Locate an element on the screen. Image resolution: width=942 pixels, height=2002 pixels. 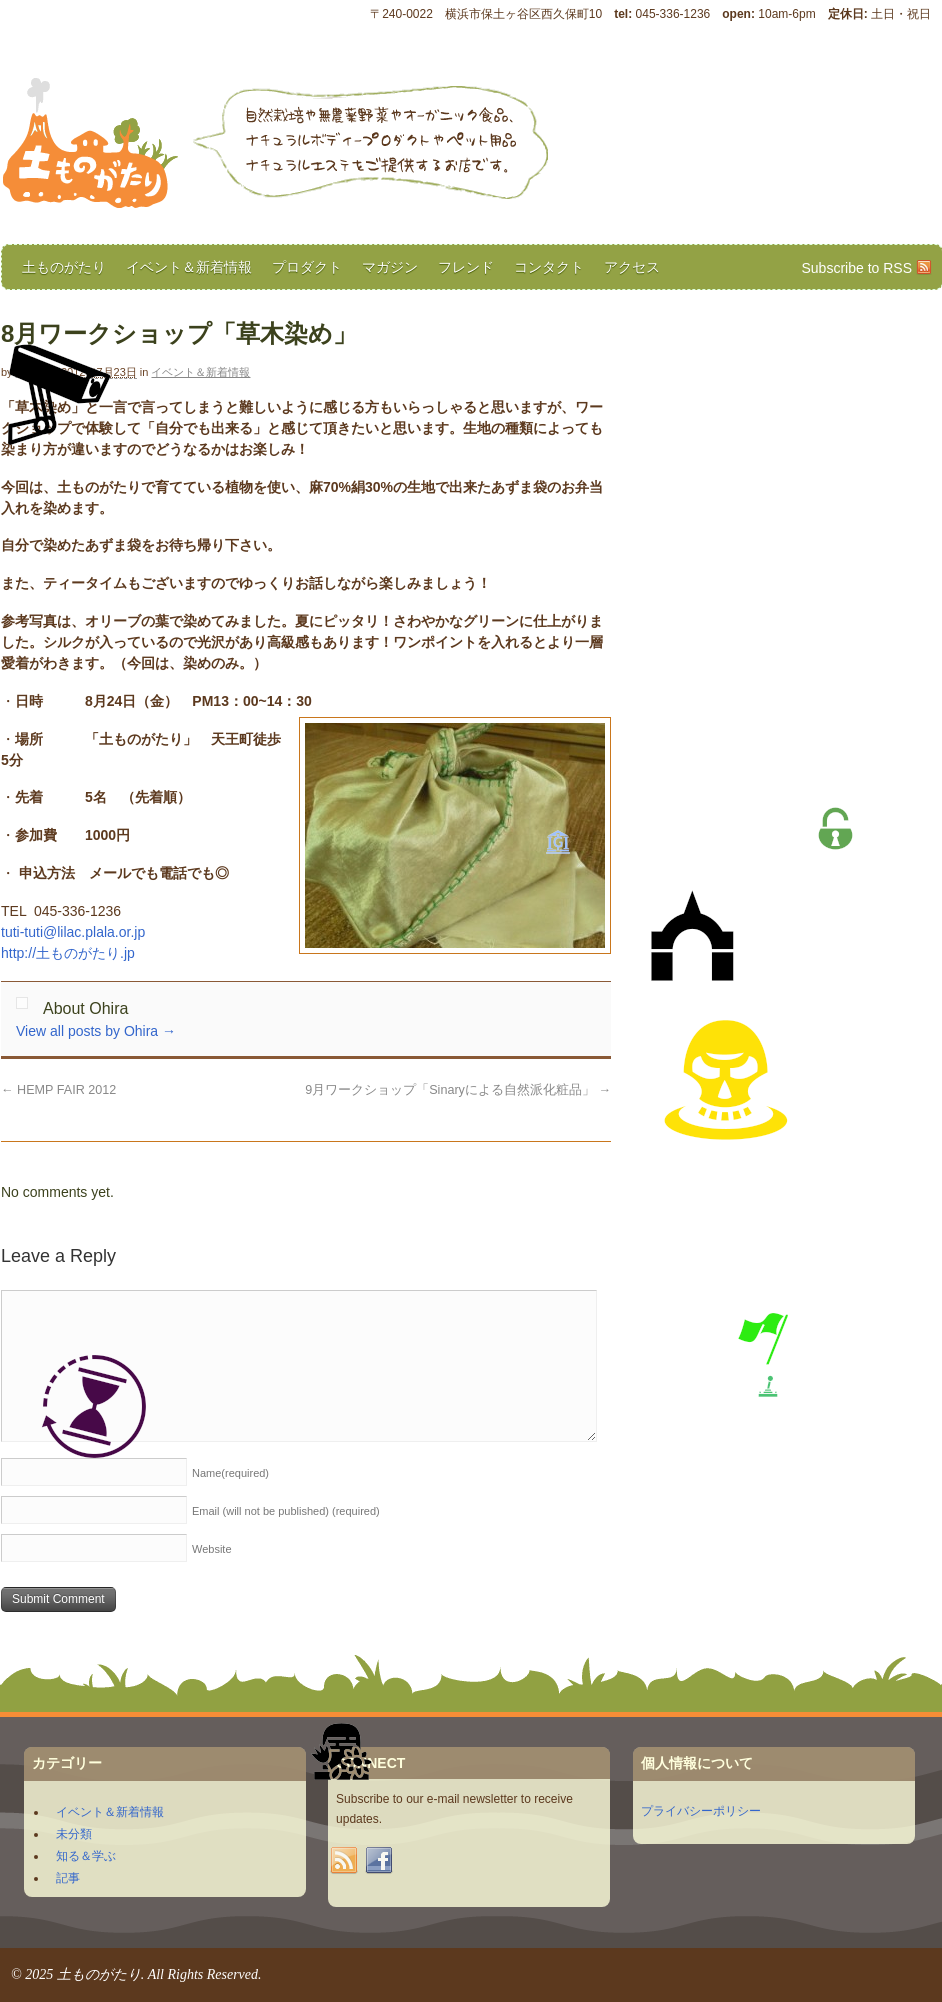
memorial or cemetery location marker is located at coordinates (341, 1750).